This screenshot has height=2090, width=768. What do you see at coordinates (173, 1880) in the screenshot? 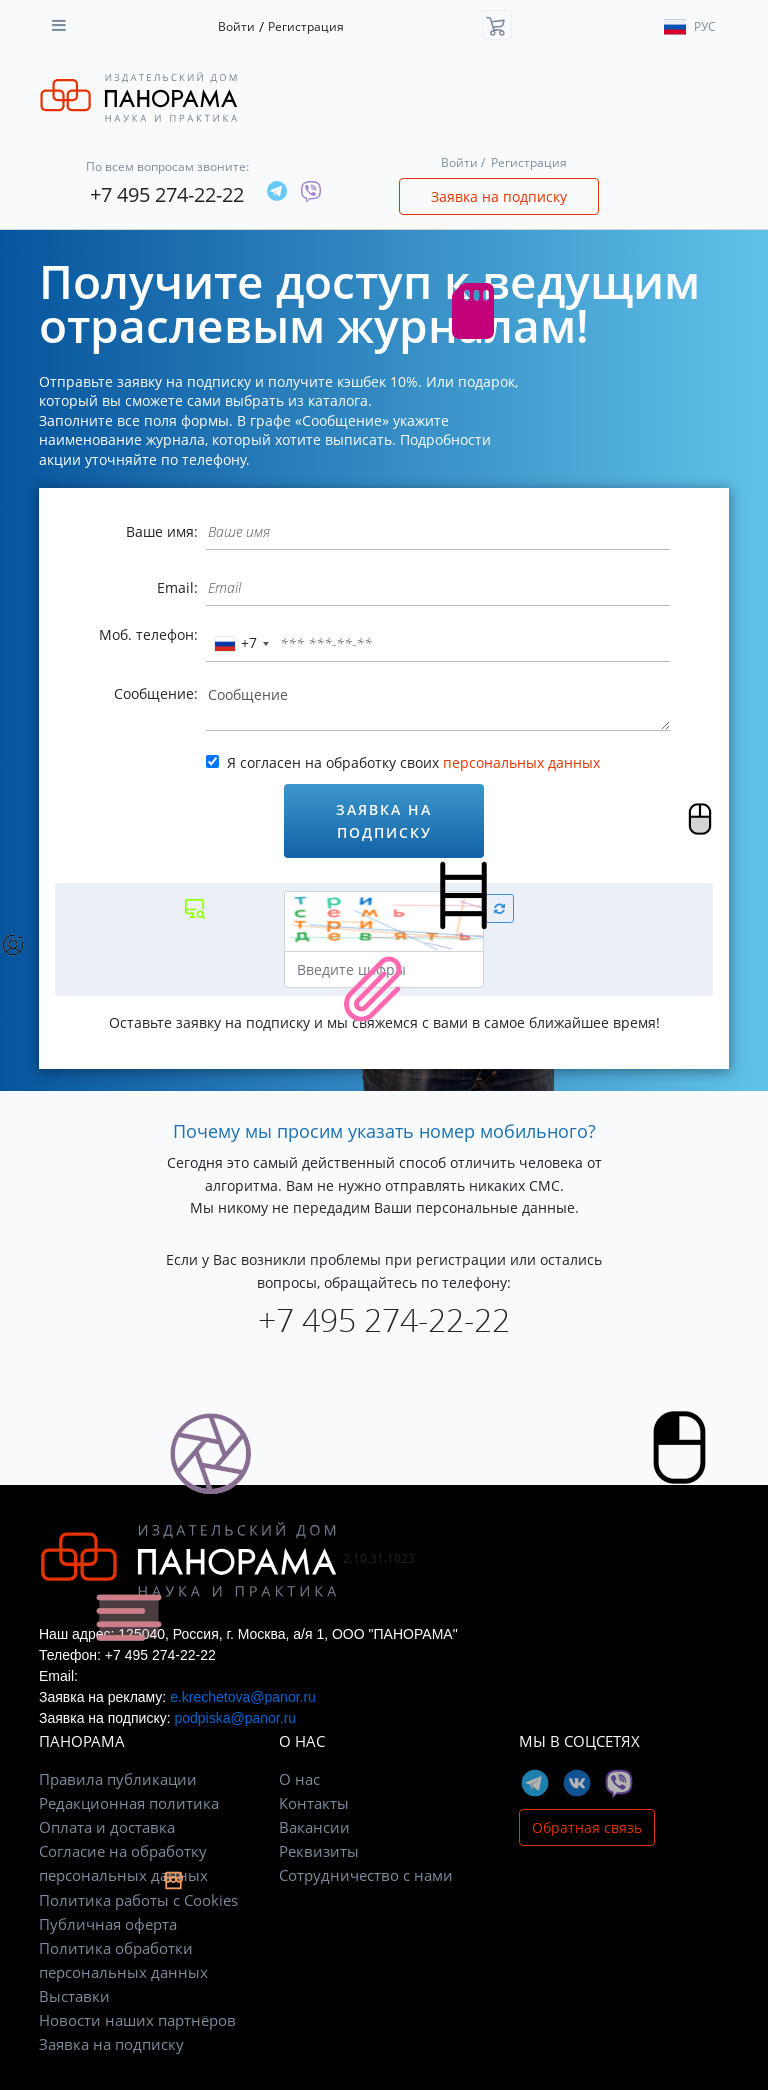
I see `access the online store or marketplace` at bounding box center [173, 1880].